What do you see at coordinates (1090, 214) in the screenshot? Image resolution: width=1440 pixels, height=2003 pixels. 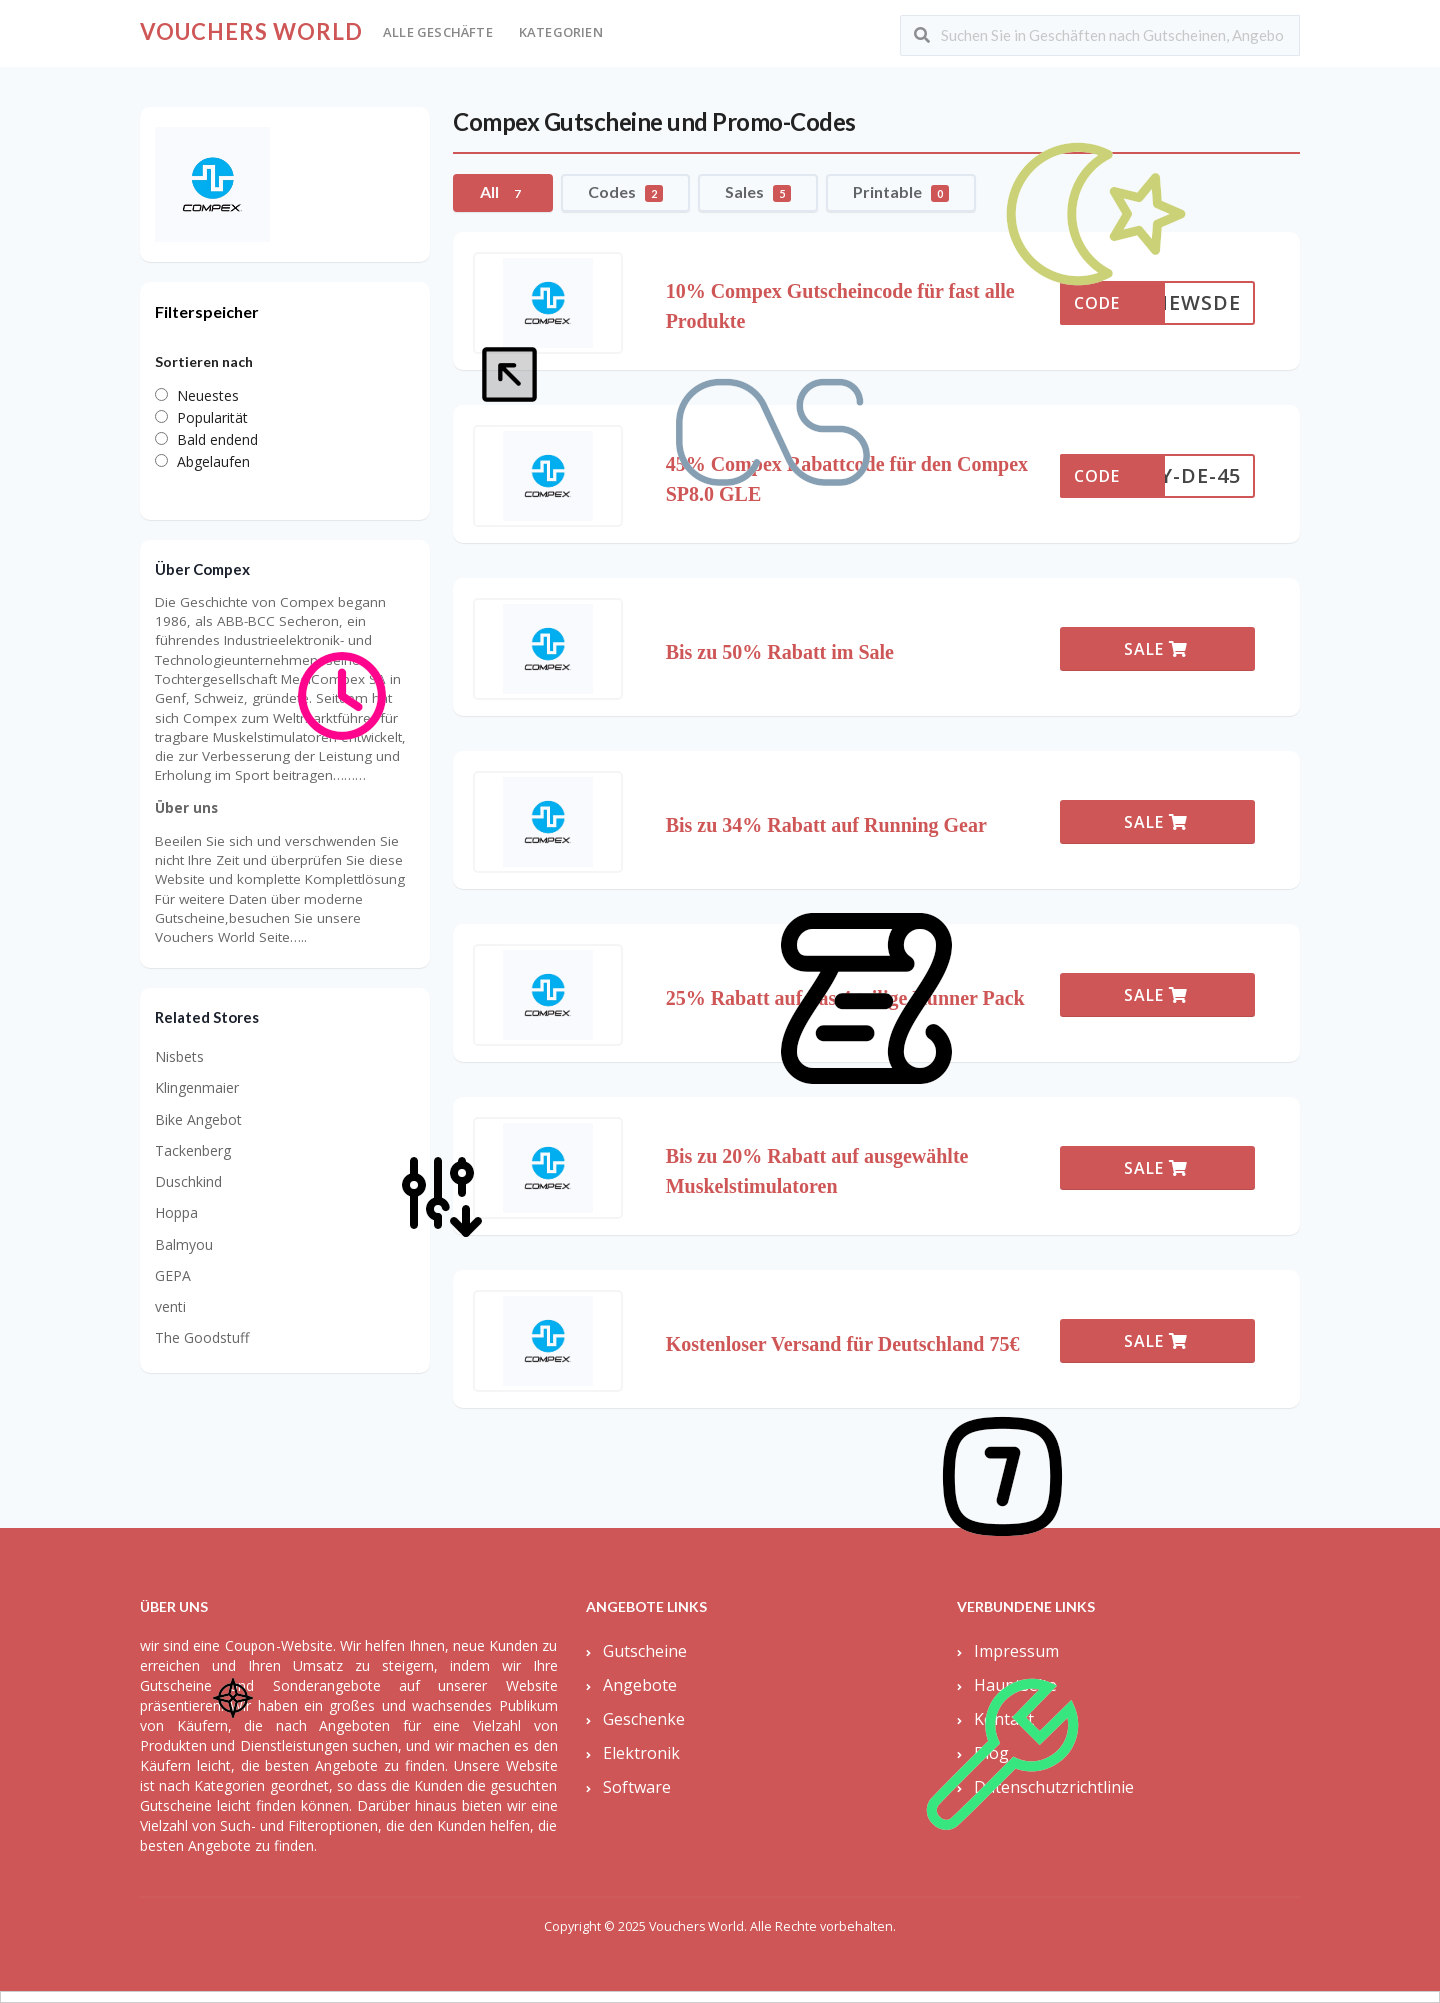 I see `toggle islamic calendar or prayer times` at bounding box center [1090, 214].